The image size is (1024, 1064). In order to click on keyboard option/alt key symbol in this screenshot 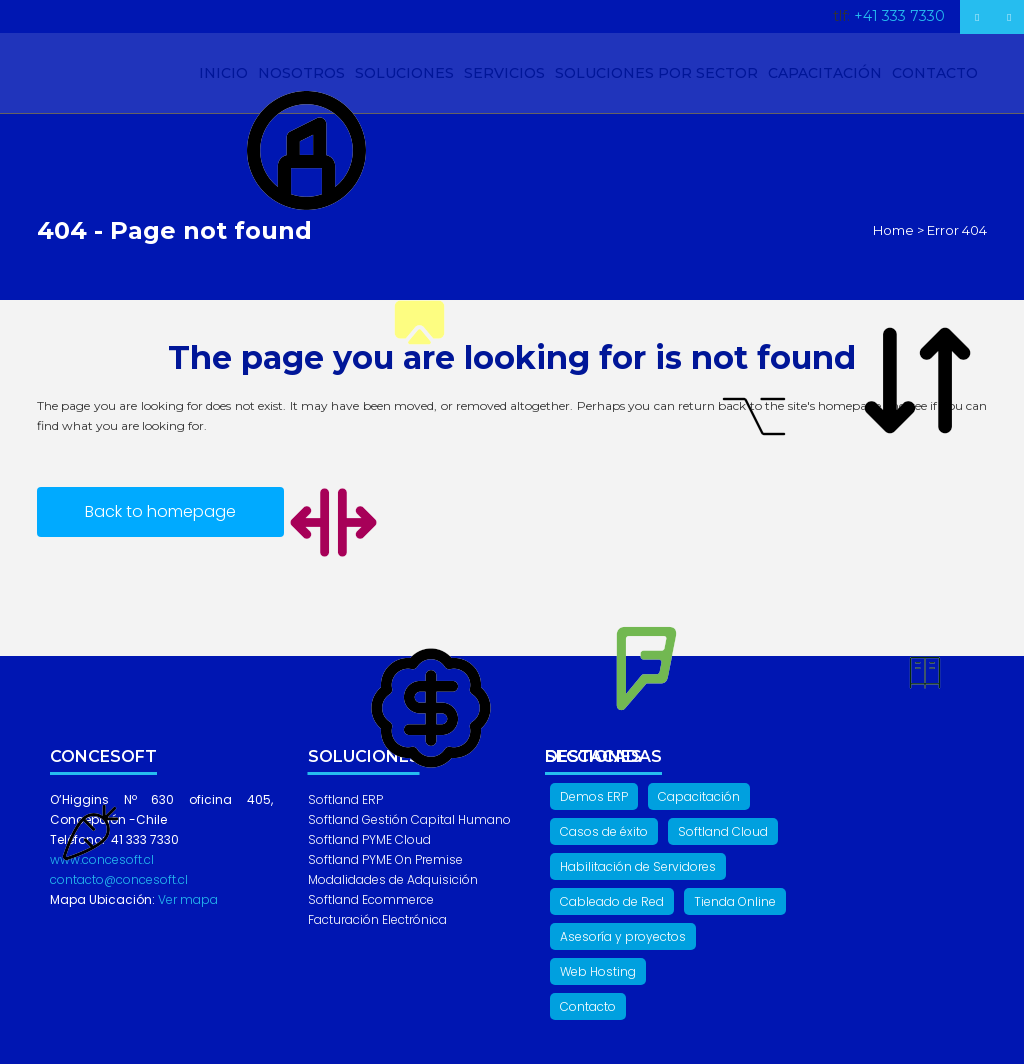, I will do `click(754, 414)`.